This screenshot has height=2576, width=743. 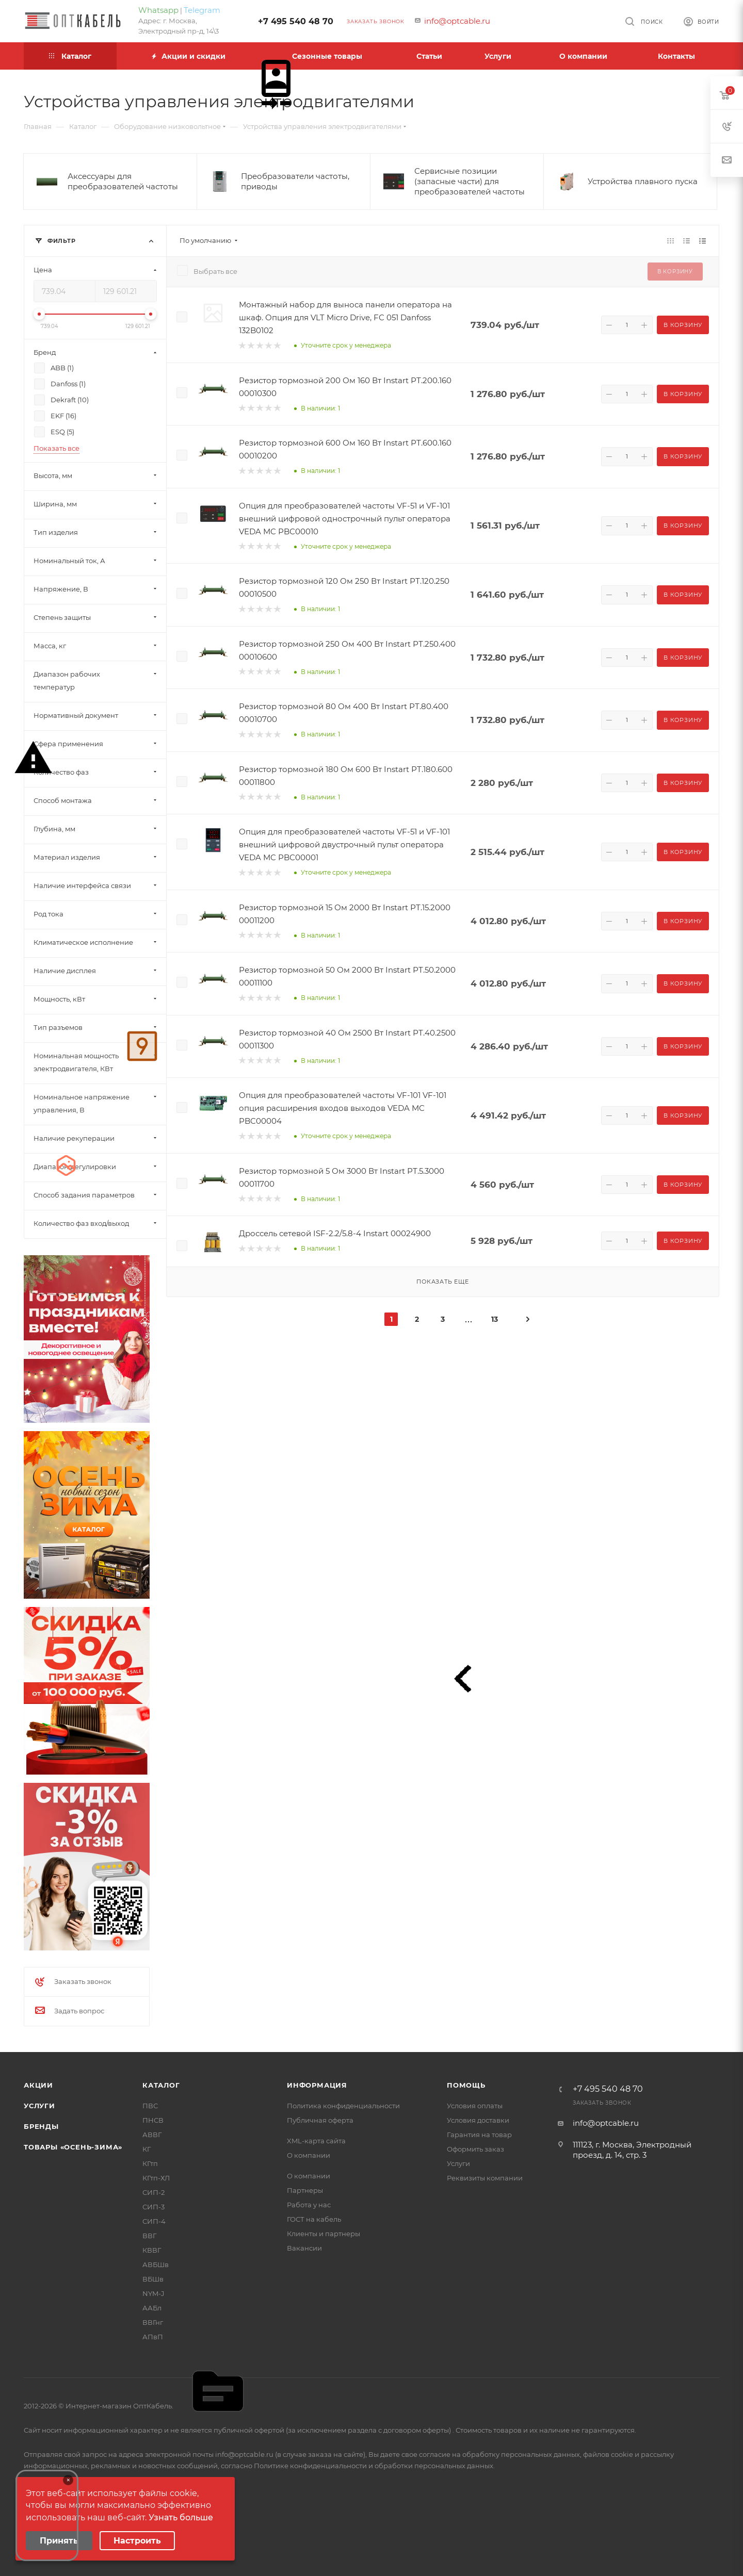 I want to click on switch to front-facing camera, so click(x=276, y=85).